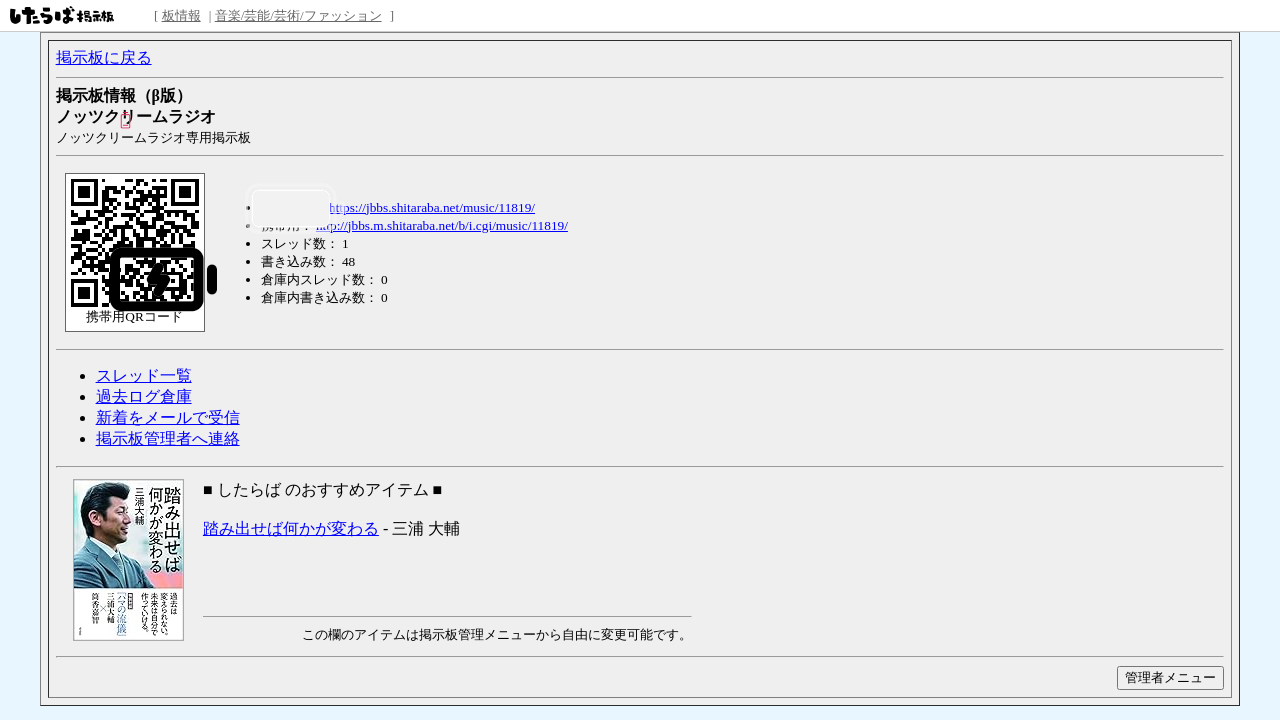 This screenshot has height=720, width=1280. Describe the element at coordinates (163, 279) in the screenshot. I see `indicates device is currently charging` at that location.